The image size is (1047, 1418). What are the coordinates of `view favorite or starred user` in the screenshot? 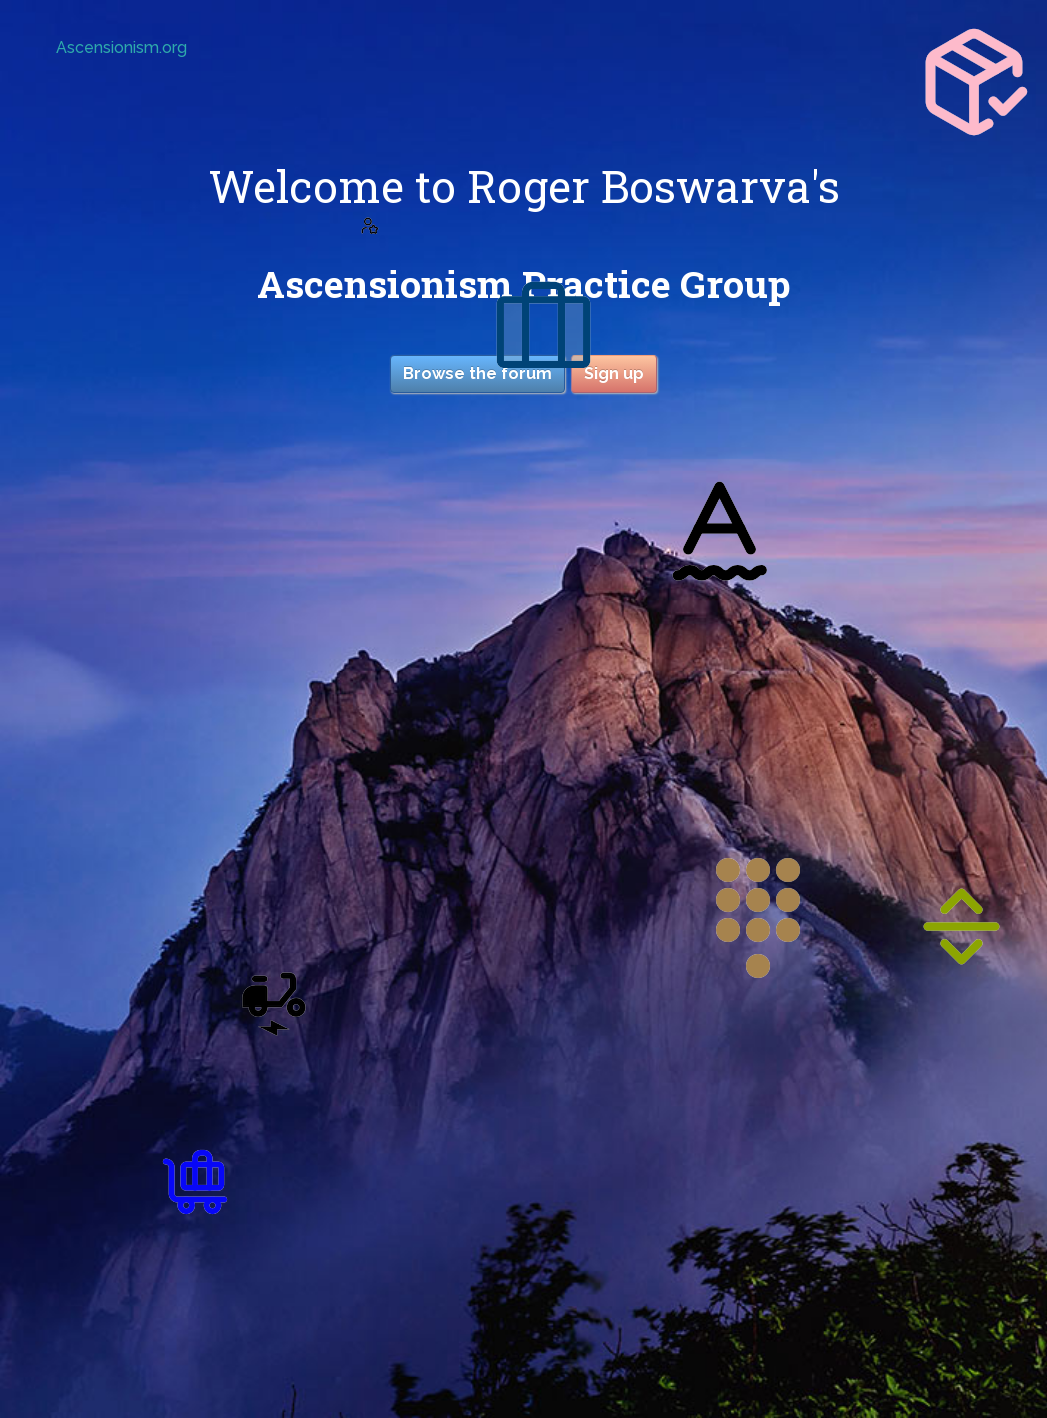 It's located at (369, 225).